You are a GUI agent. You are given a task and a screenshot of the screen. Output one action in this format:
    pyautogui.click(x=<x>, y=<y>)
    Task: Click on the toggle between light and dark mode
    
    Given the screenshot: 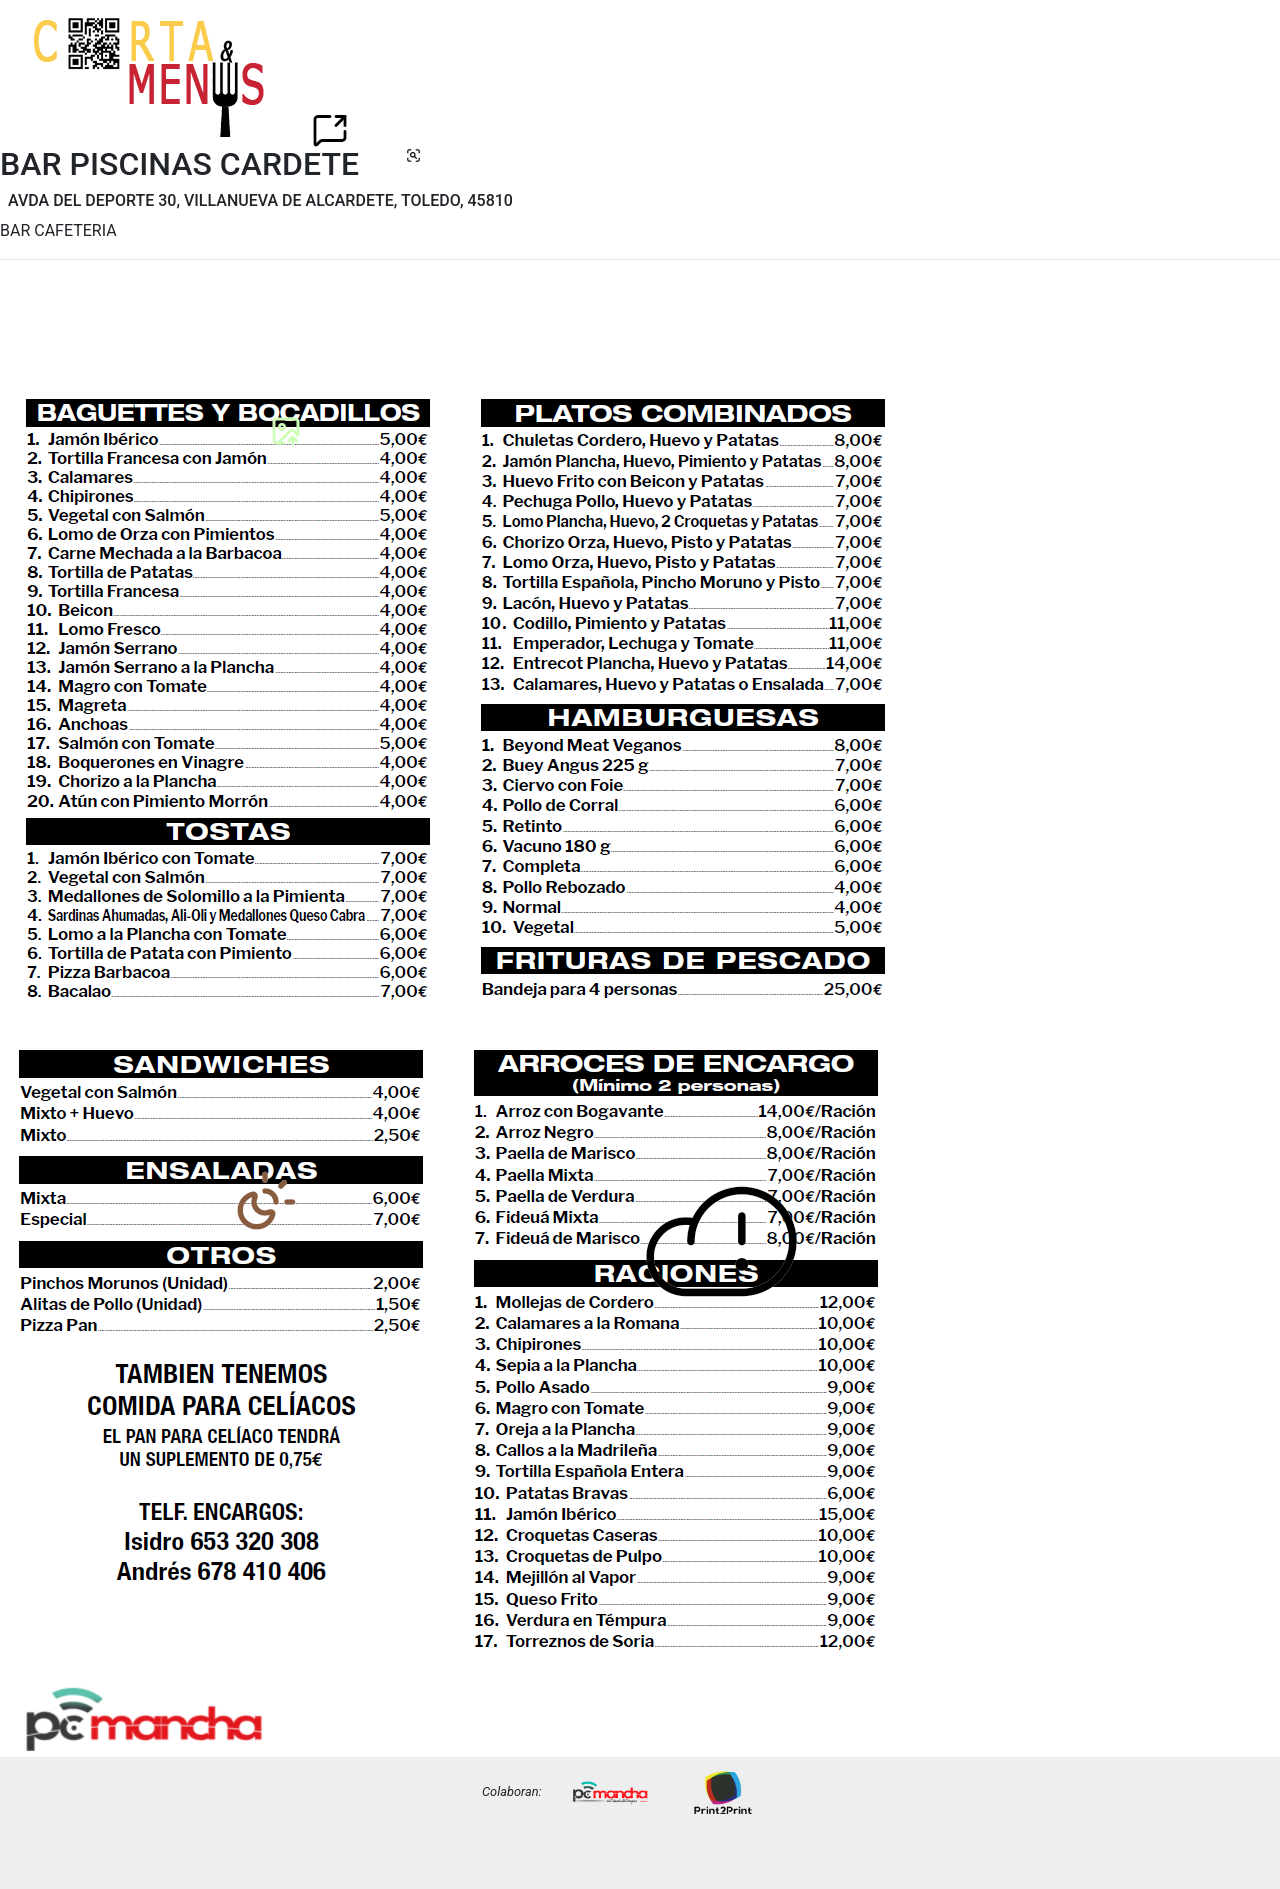 What is the action you would take?
    pyautogui.click(x=265, y=1202)
    